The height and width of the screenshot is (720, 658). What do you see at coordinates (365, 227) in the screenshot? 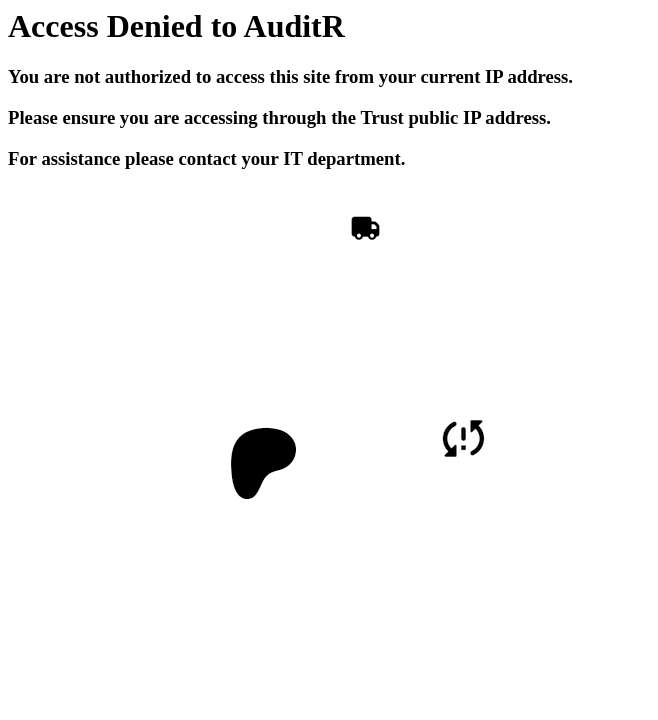
I see `view shipping or delivery status` at bounding box center [365, 227].